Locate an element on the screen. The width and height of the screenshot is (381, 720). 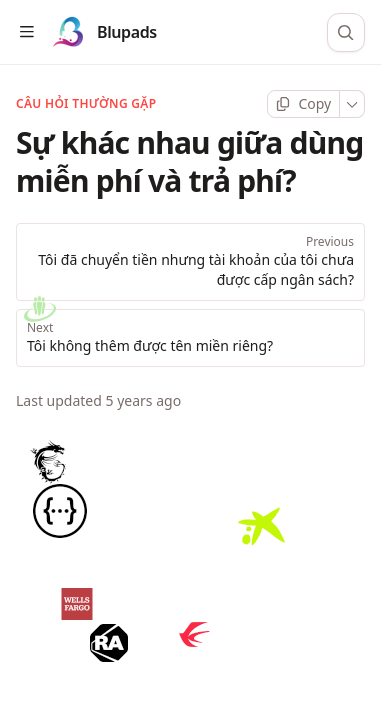
open the Wells Fargo banking app is located at coordinates (77, 604).